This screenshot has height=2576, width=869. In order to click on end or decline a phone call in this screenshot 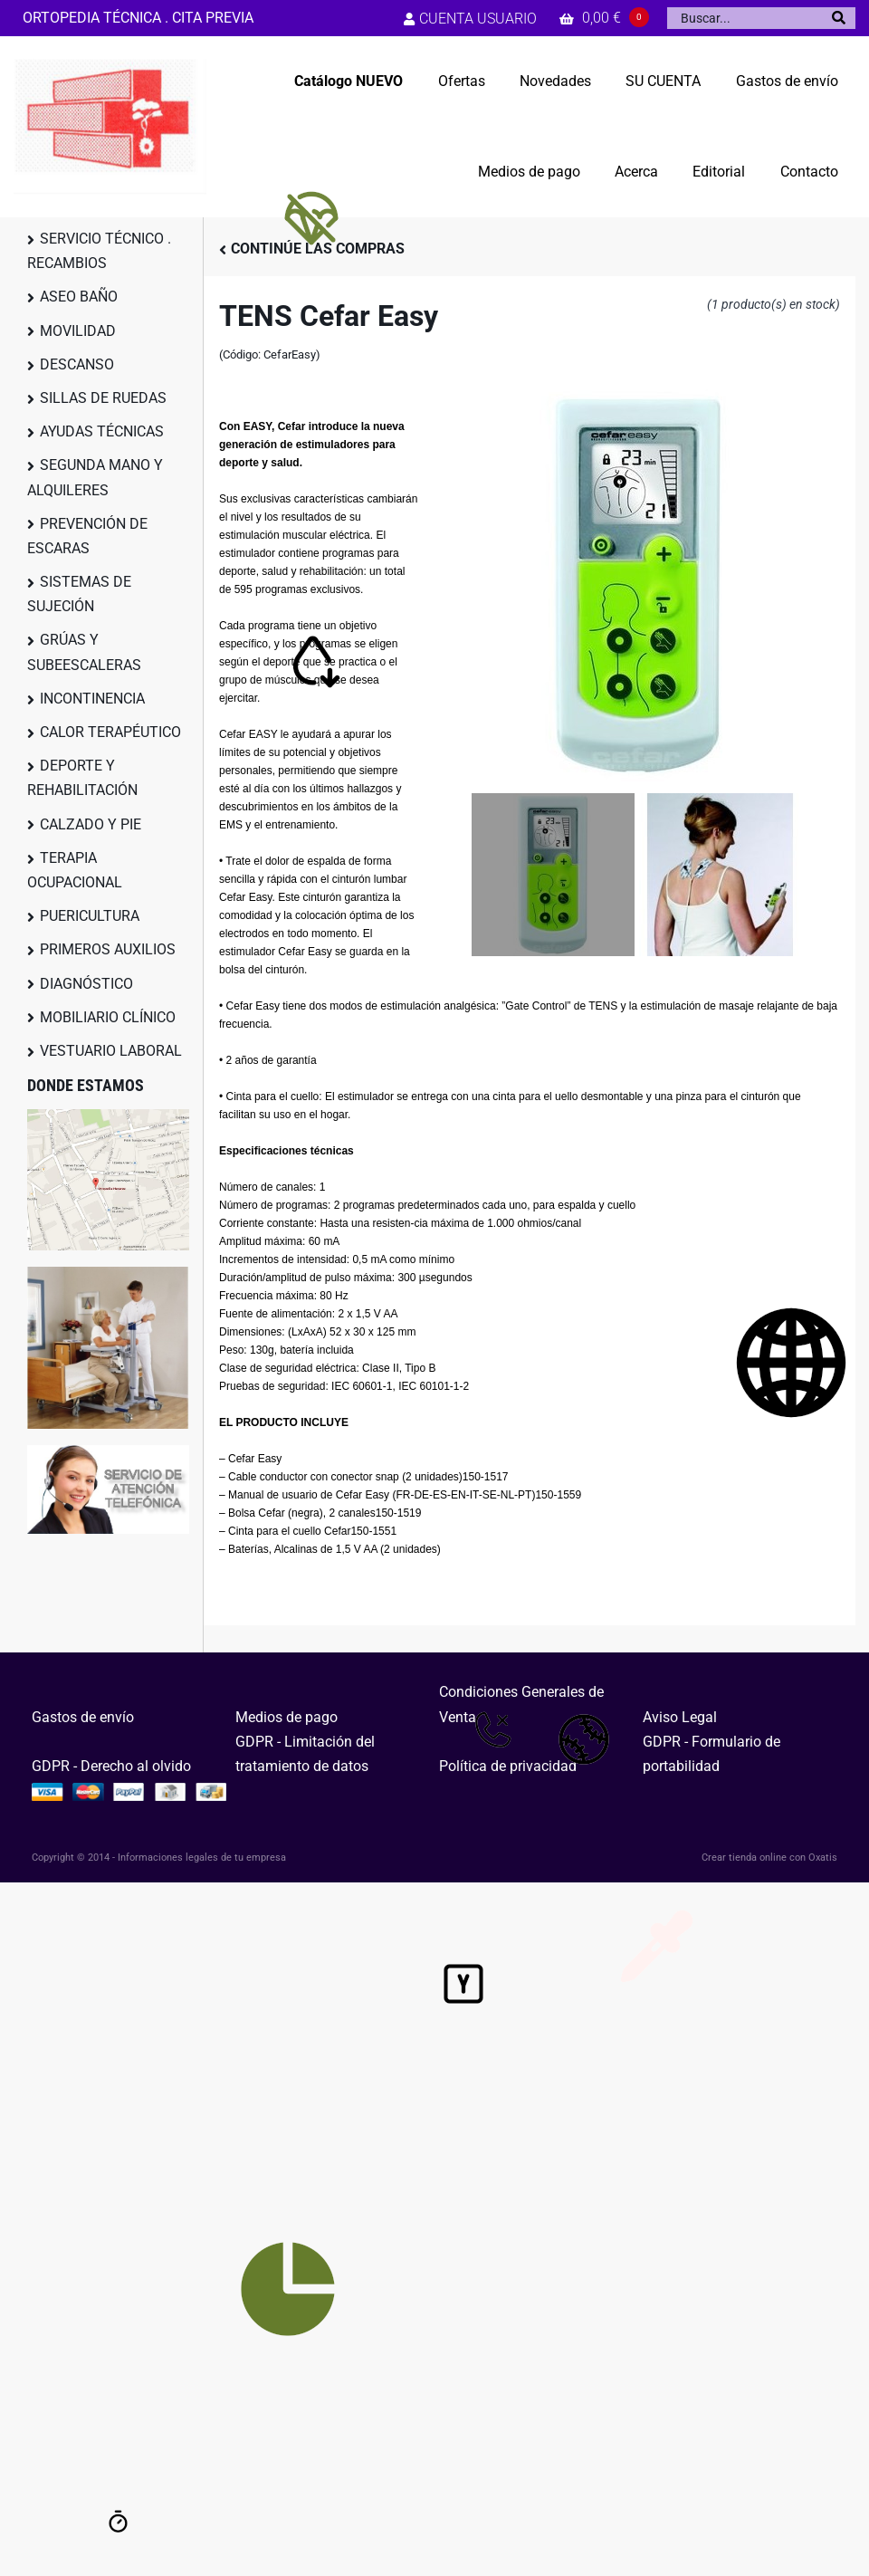, I will do `click(493, 1729)`.